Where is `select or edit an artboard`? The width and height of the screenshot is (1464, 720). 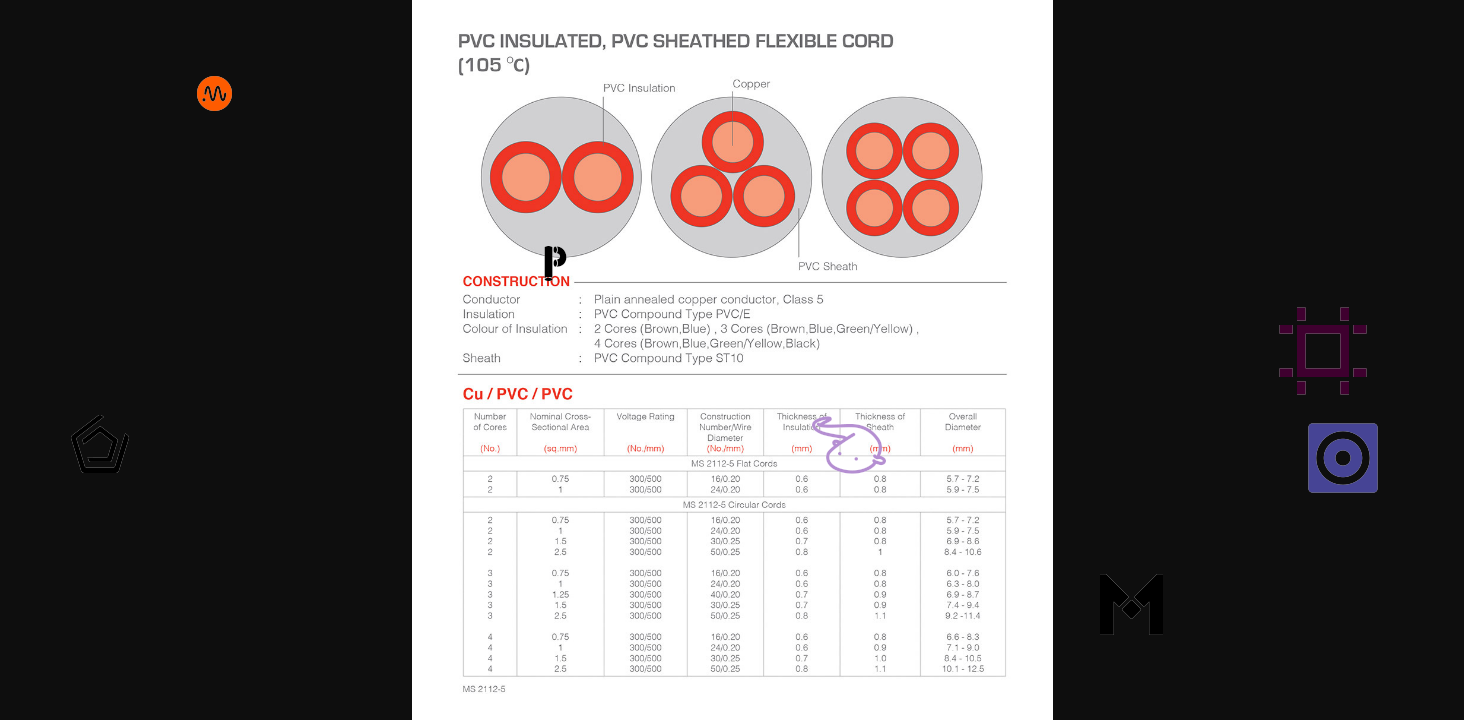
select or edit an artboard is located at coordinates (1323, 351).